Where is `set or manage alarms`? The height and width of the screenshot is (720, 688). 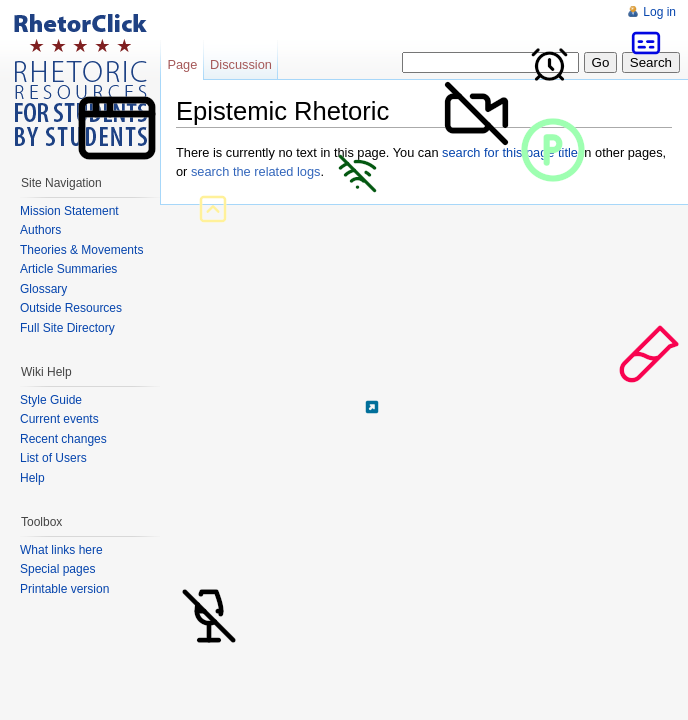 set or manage alarms is located at coordinates (549, 64).